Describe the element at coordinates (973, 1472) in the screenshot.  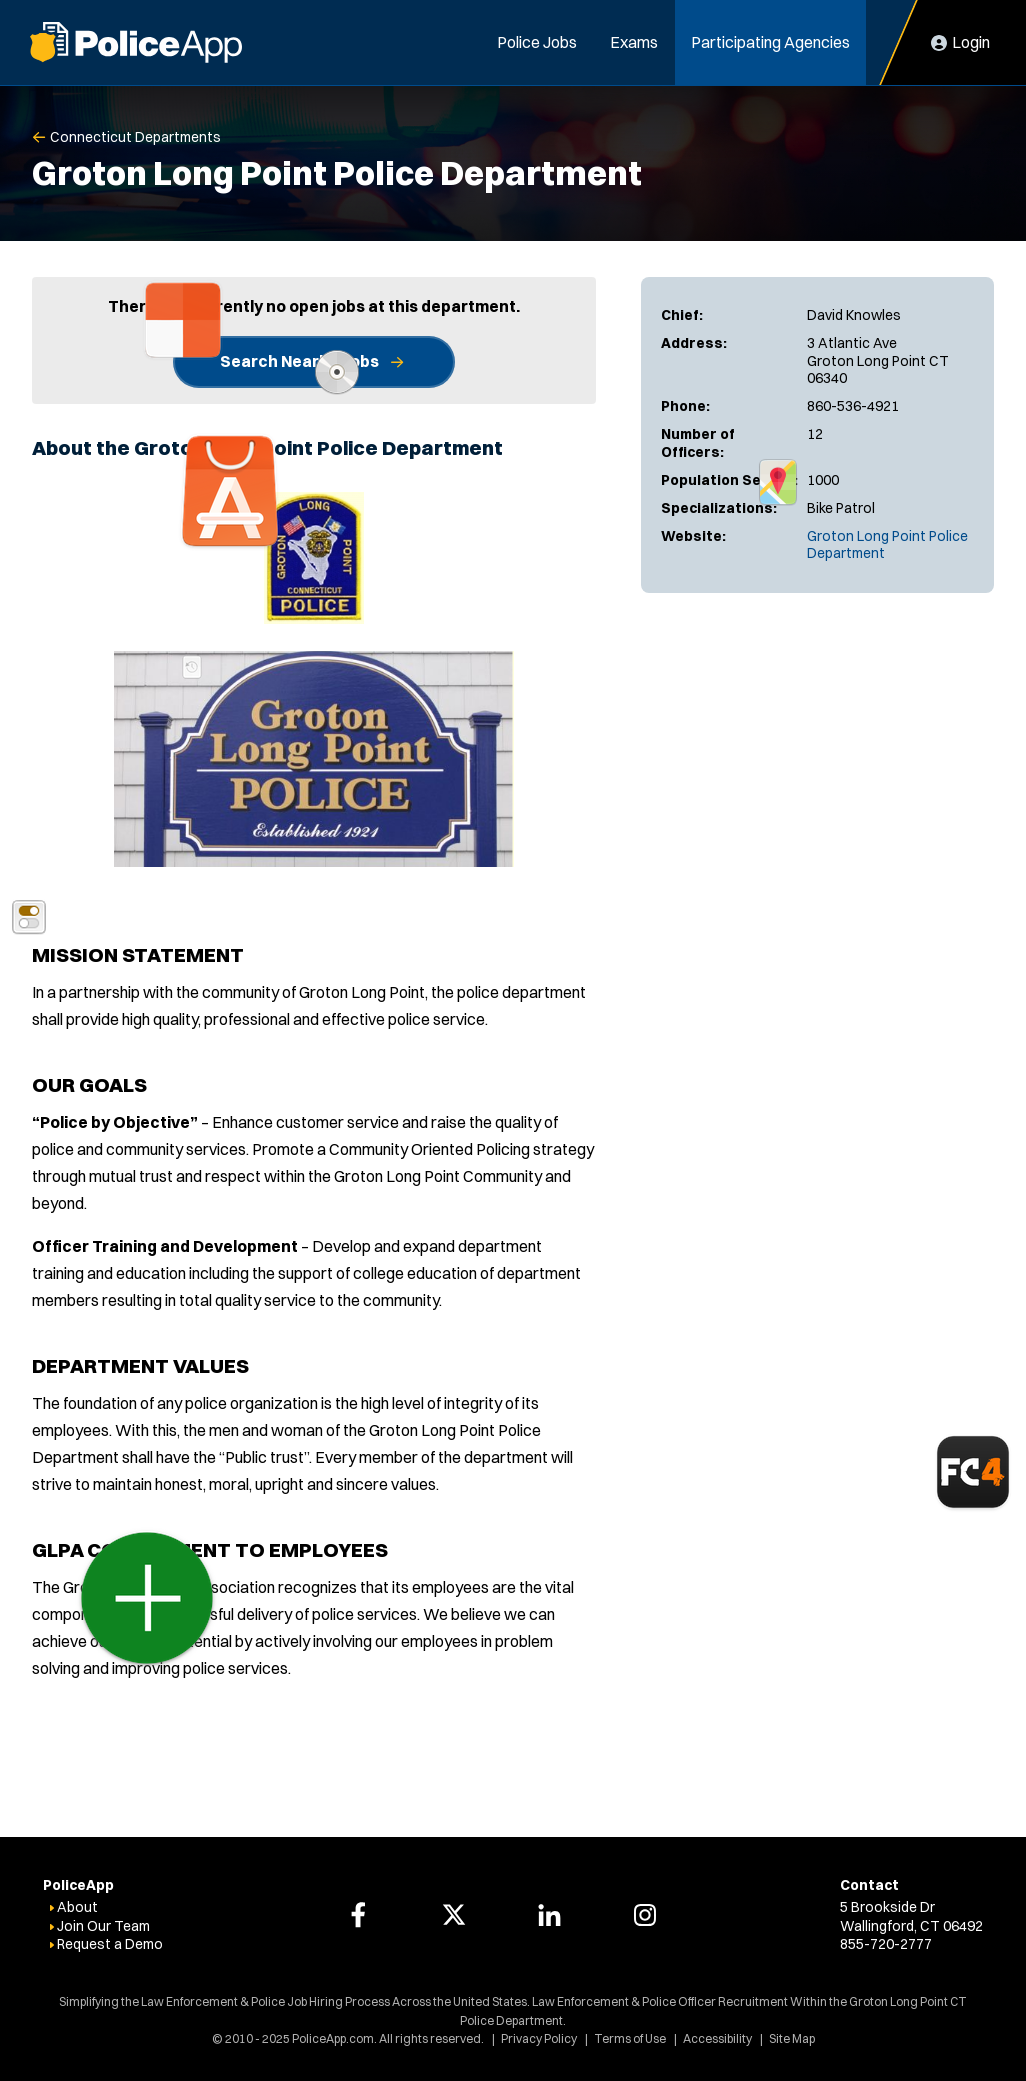
I see `launch far cry 4 game` at that location.